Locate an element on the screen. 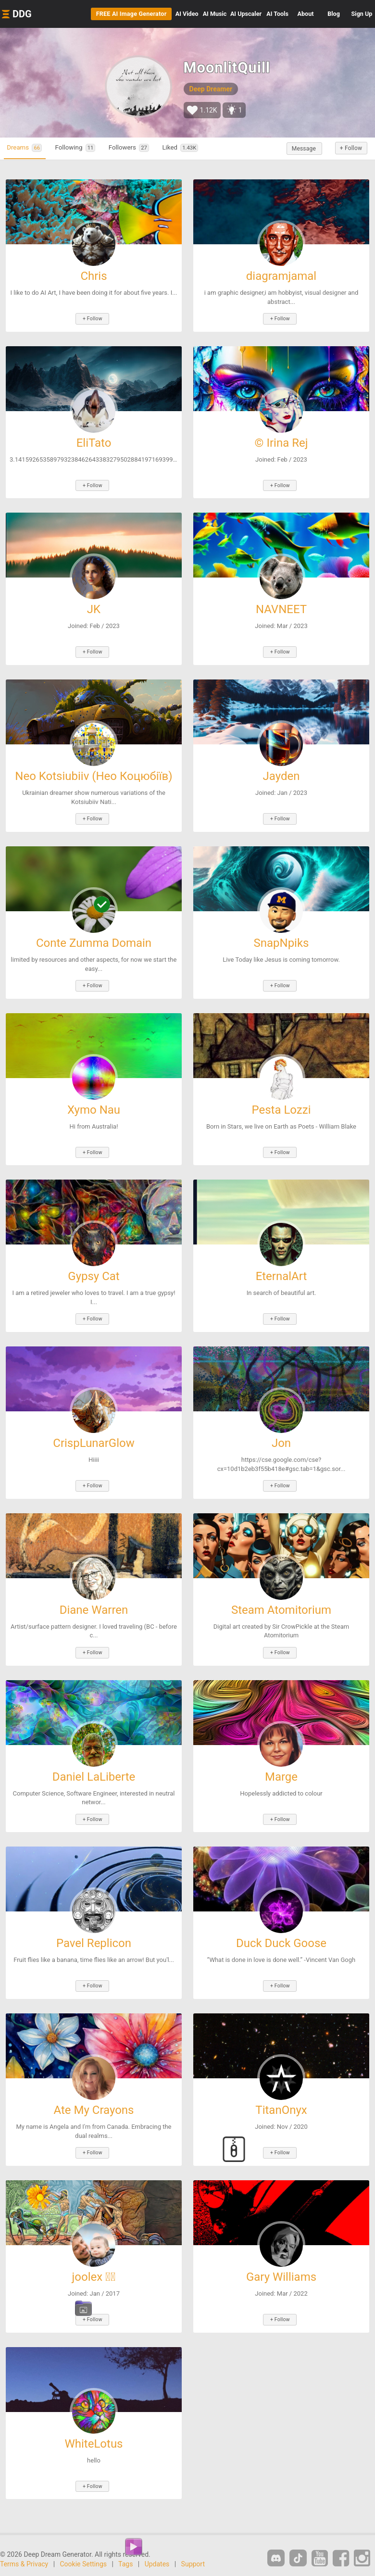 This screenshot has height=2576, width=375. open your pictures folder is located at coordinates (83, 2308).